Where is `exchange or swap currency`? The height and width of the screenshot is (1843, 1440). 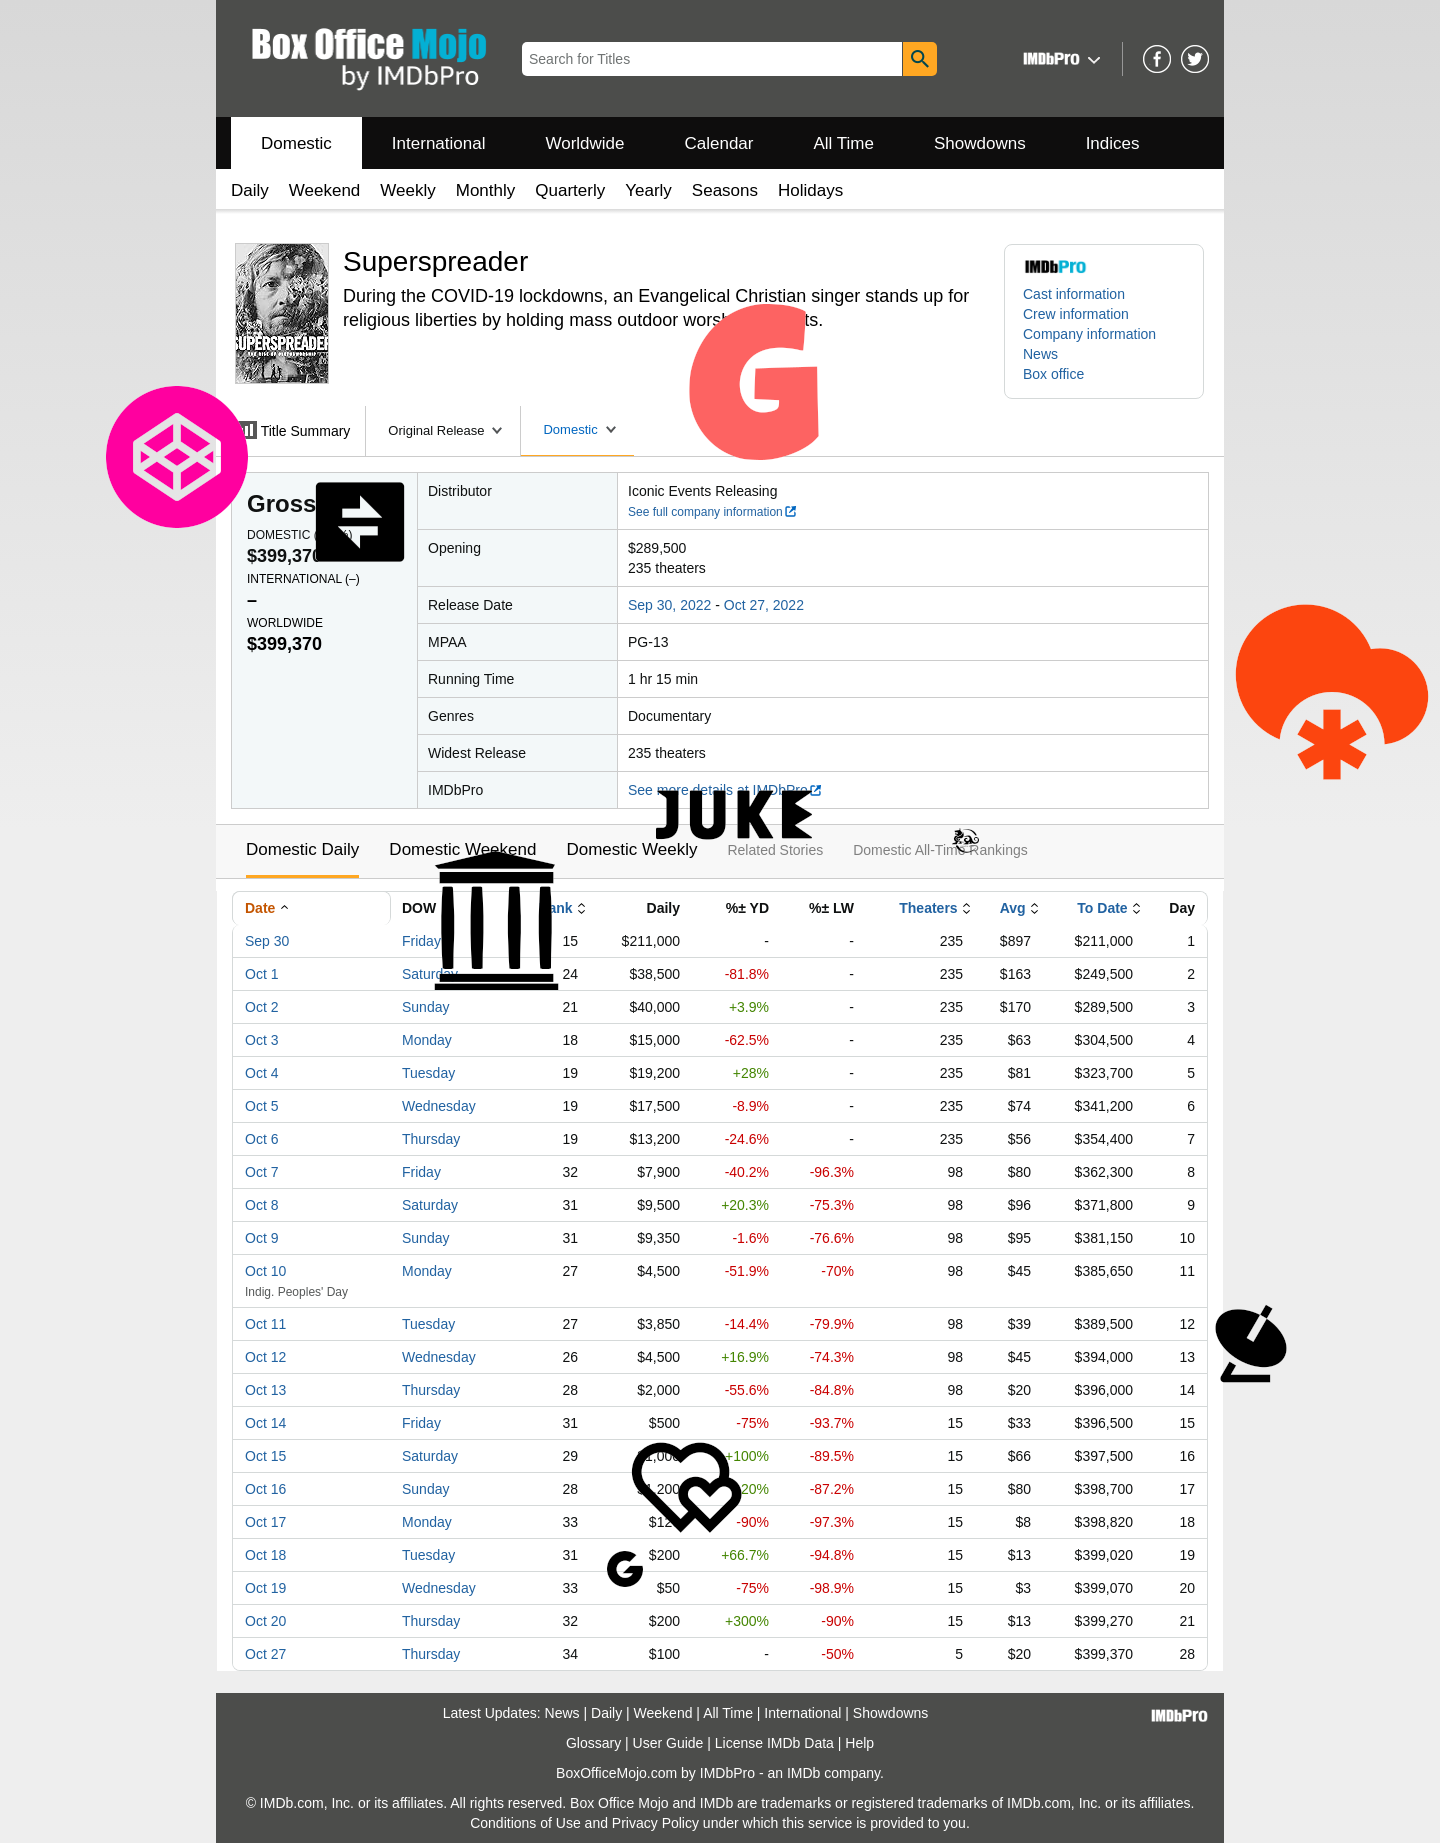
exchange or swap currency is located at coordinates (360, 522).